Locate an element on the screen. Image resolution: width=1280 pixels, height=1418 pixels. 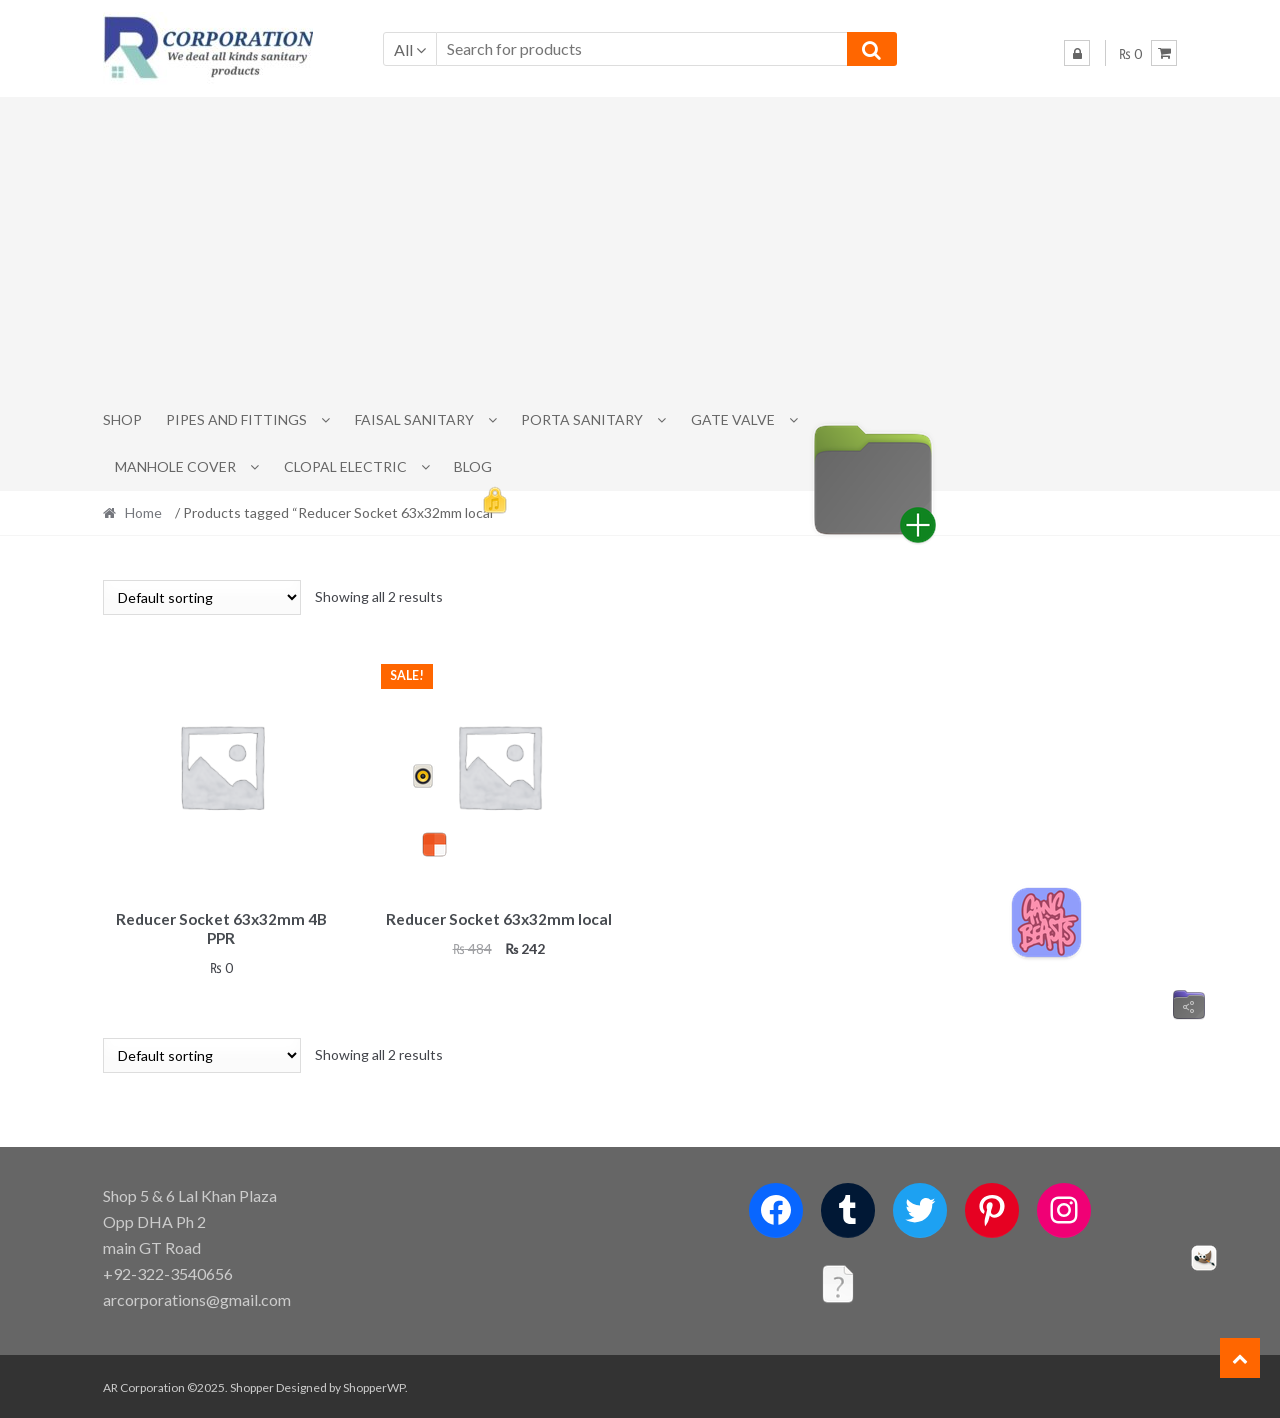
create a new folder is located at coordinates (873, 480).